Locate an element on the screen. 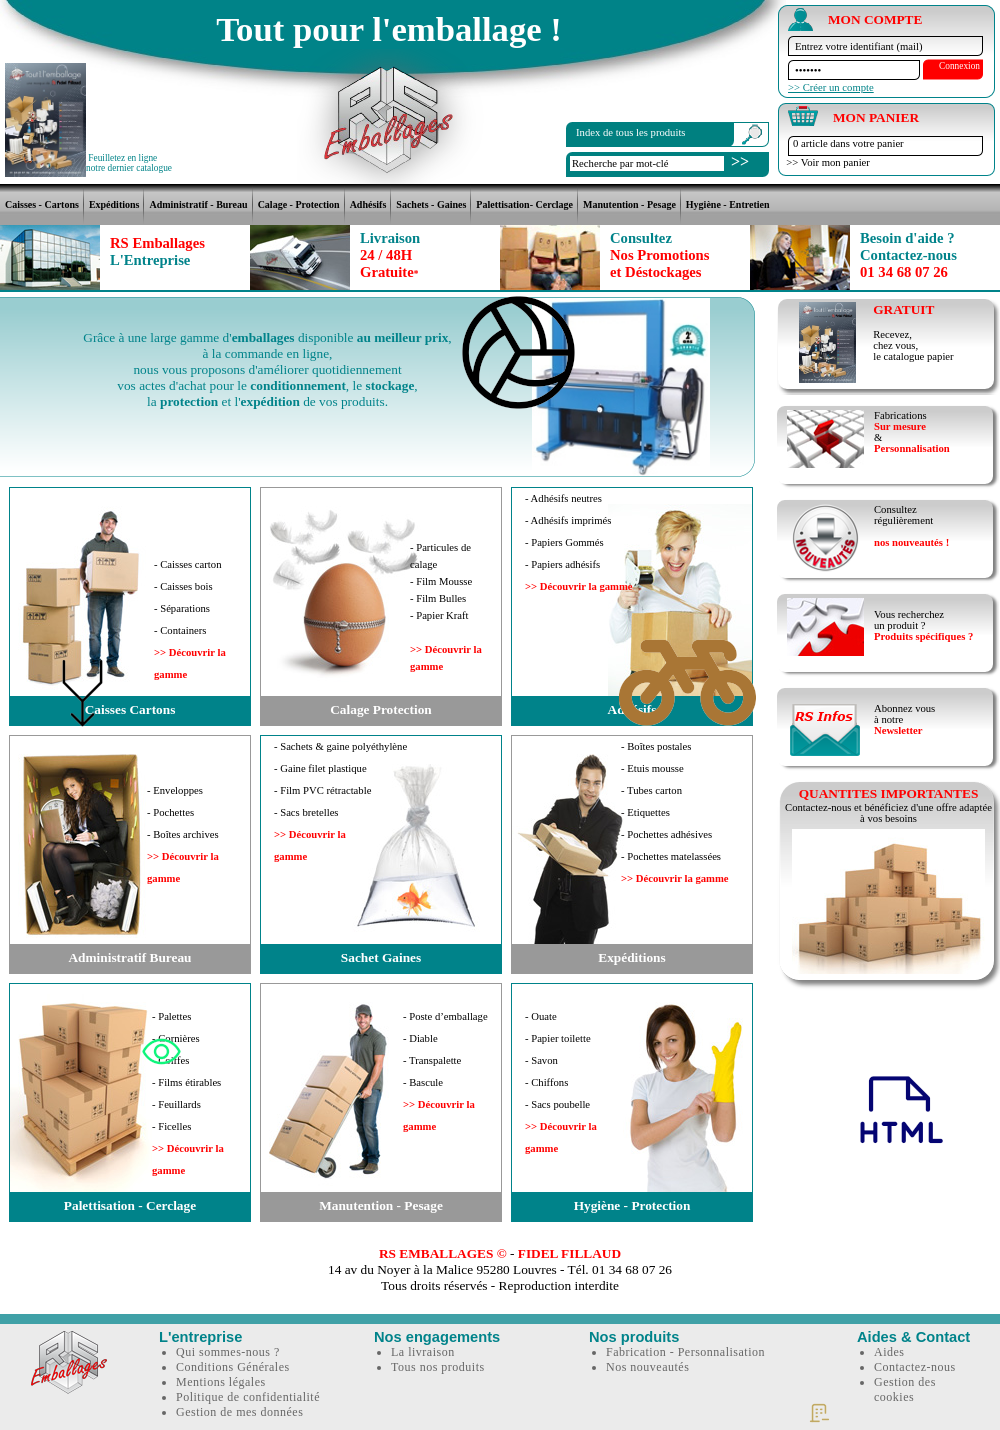  merge branches or items together is located at coordinates (82, 690).